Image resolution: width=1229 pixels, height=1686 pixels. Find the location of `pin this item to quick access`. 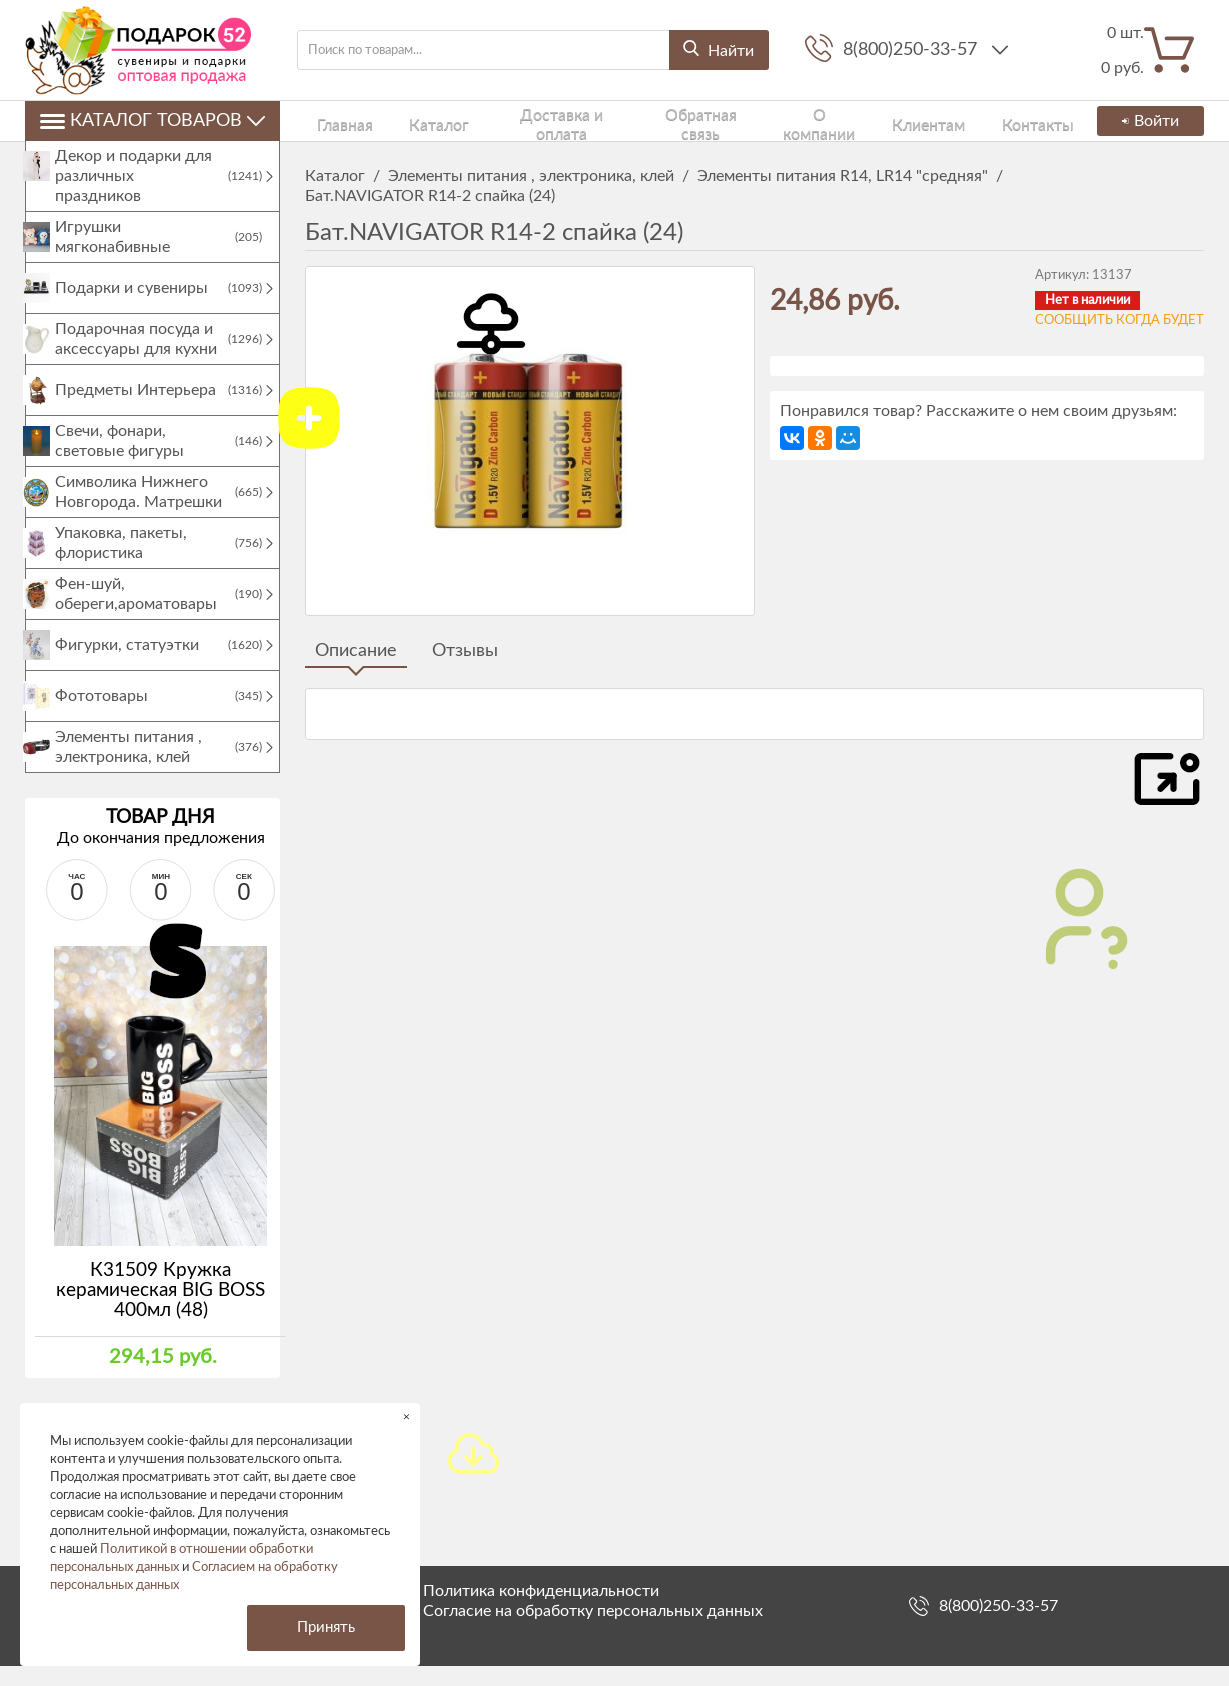

pin this item to quick access is located at coordinates (1167, 779).